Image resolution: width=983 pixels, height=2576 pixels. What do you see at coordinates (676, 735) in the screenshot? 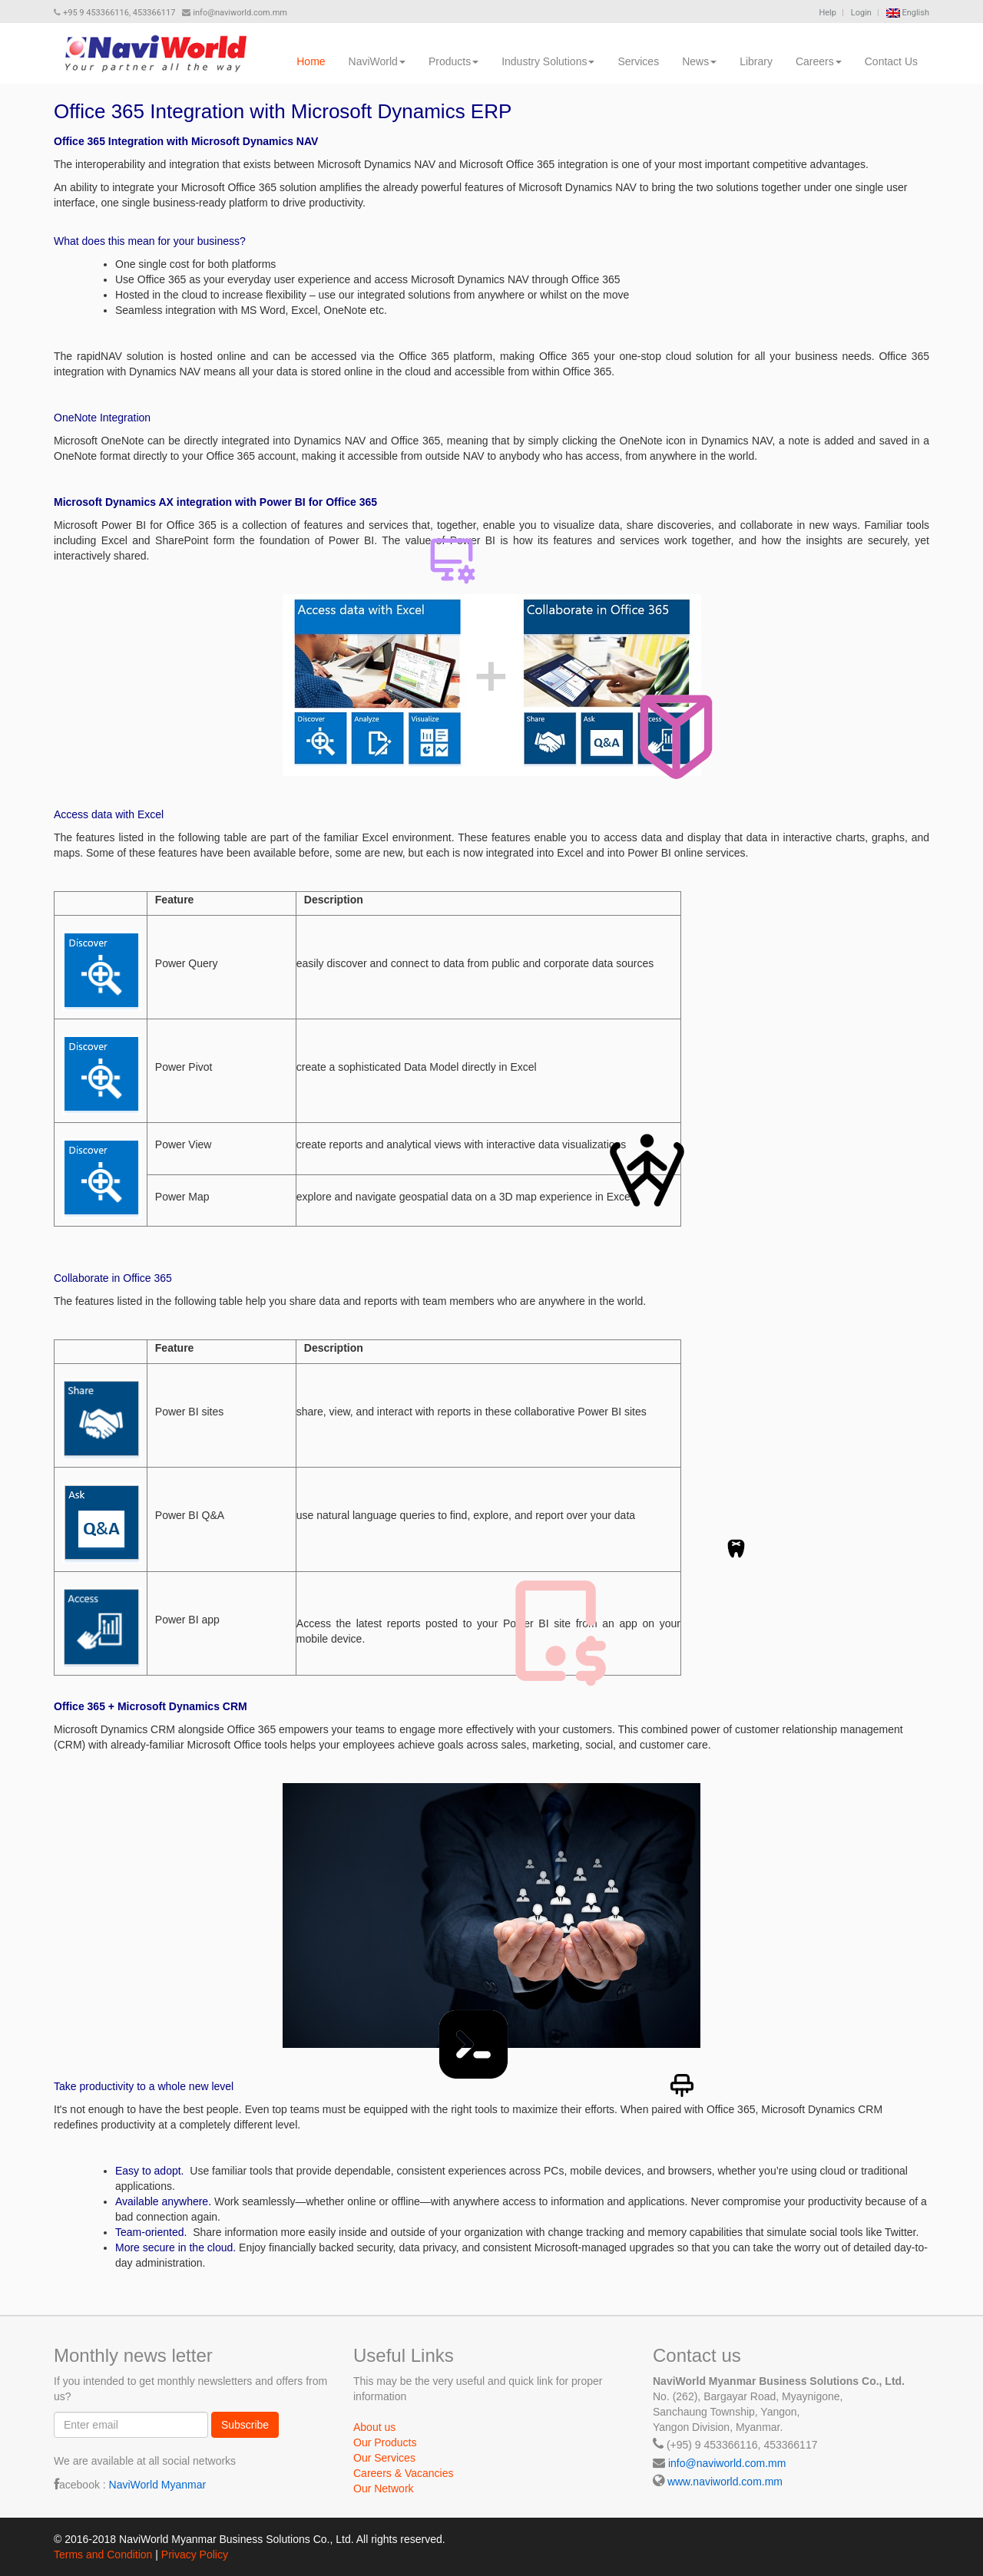
I see `access light refraction or color spectrum tools` at bounding box center [676, 735].